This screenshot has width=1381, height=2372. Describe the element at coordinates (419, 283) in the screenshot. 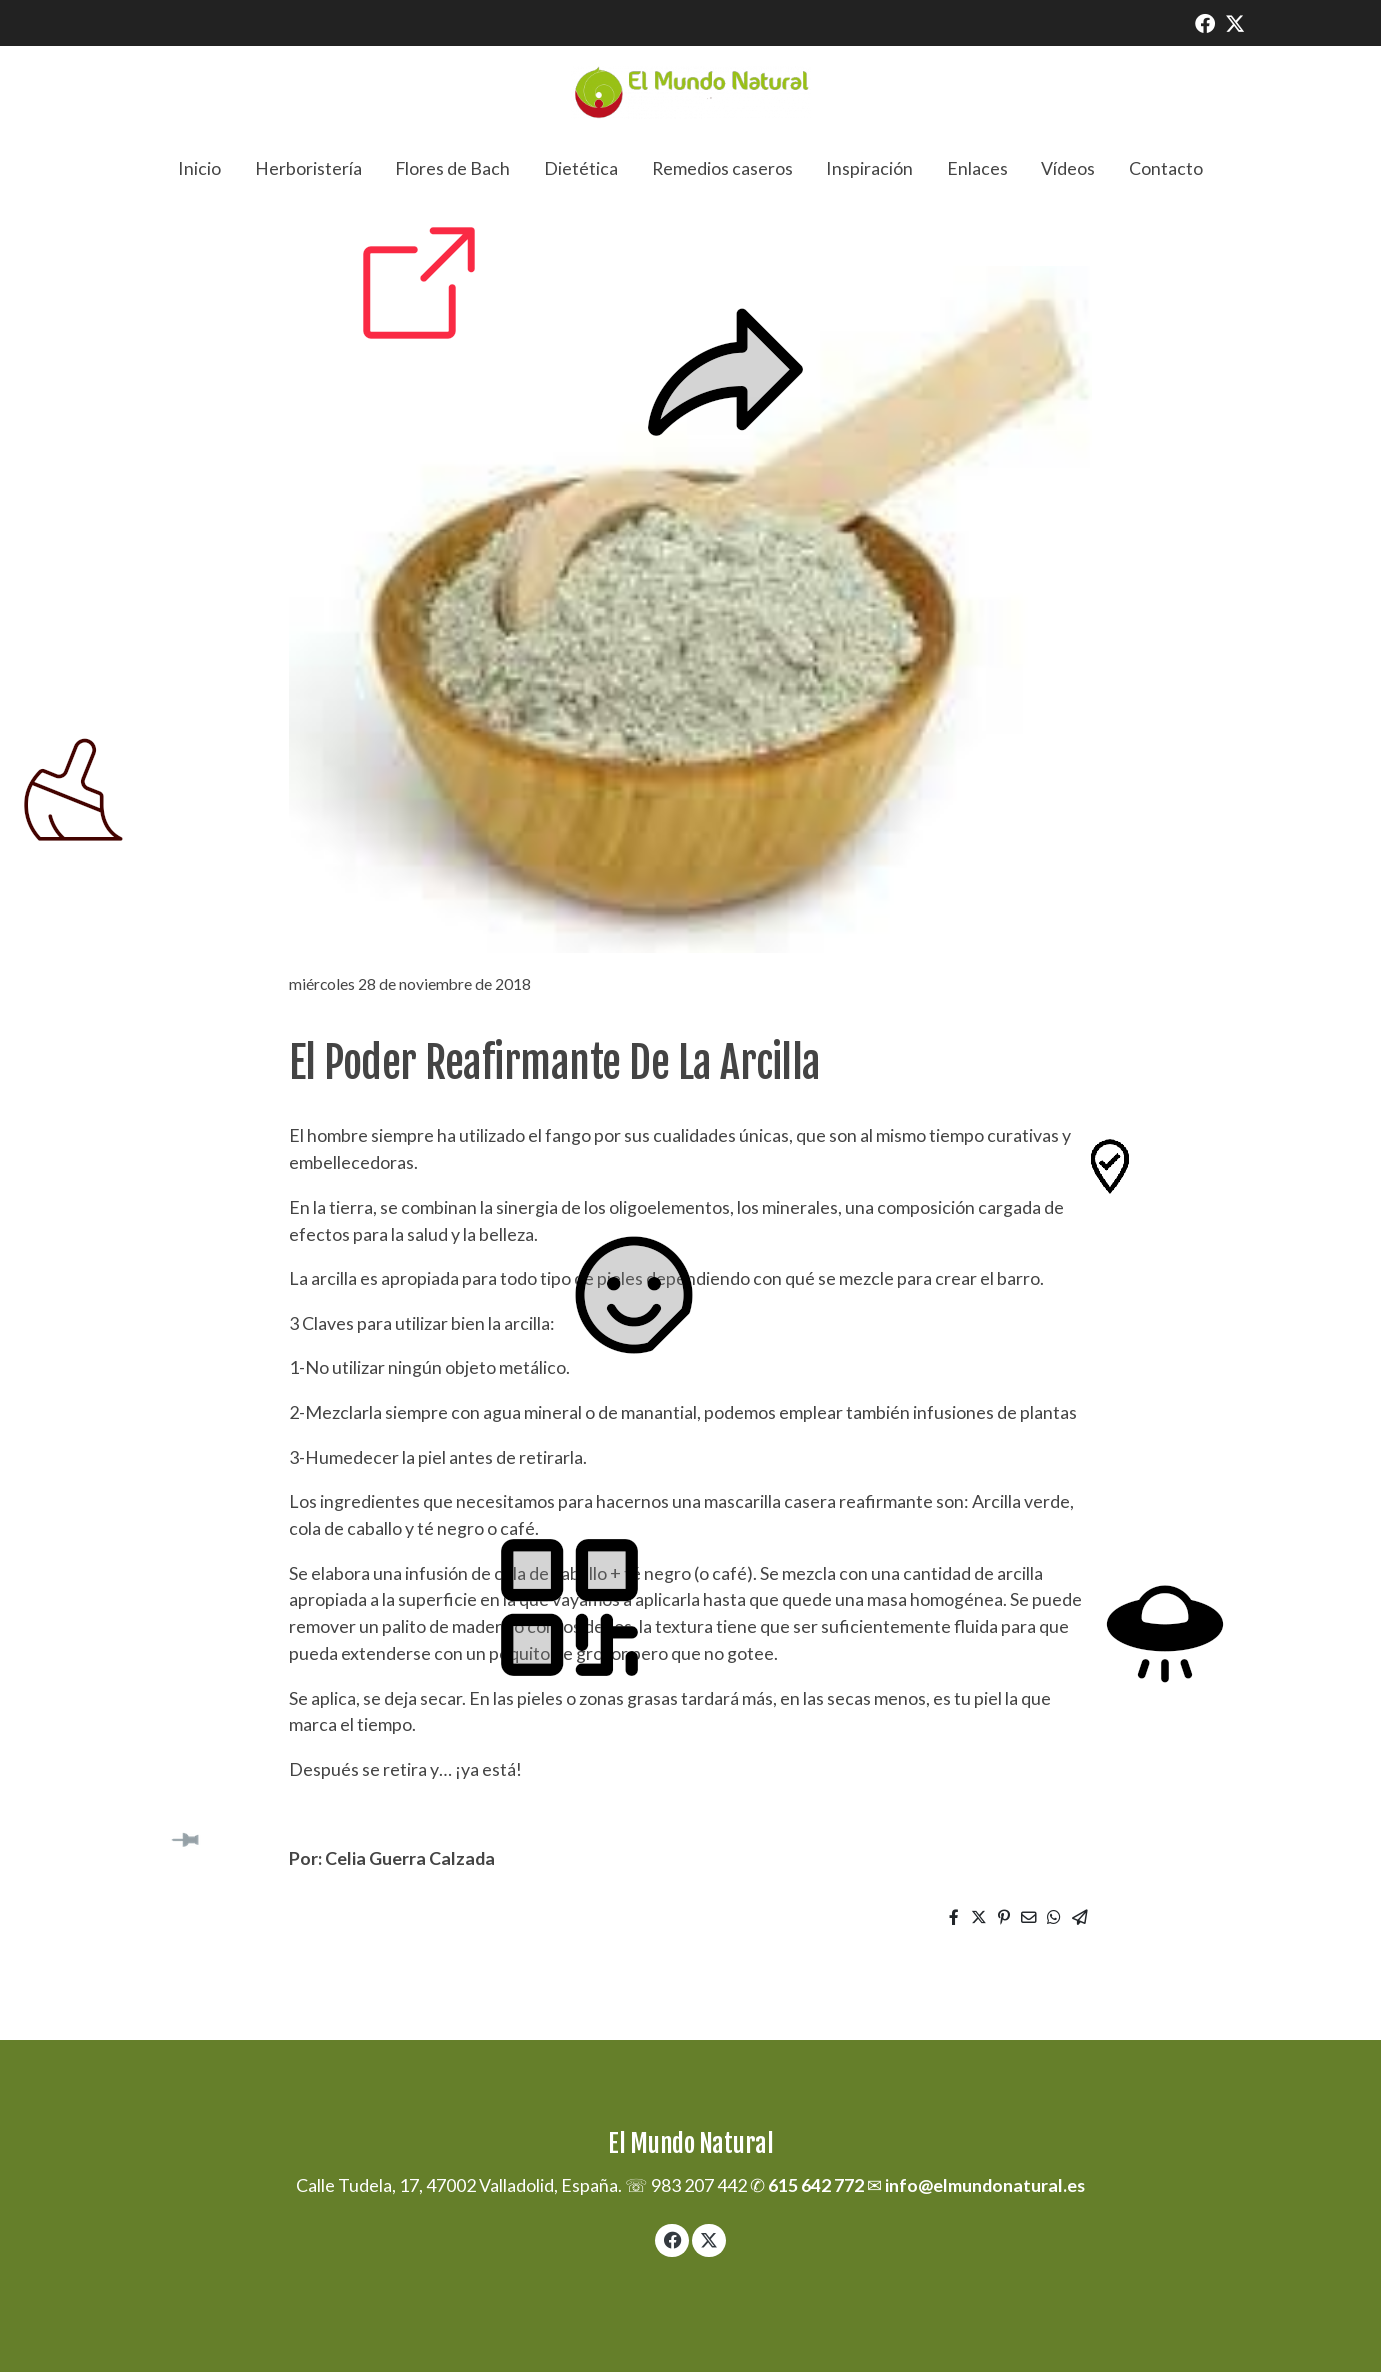

I see `open link in a new window or tab` at that location.